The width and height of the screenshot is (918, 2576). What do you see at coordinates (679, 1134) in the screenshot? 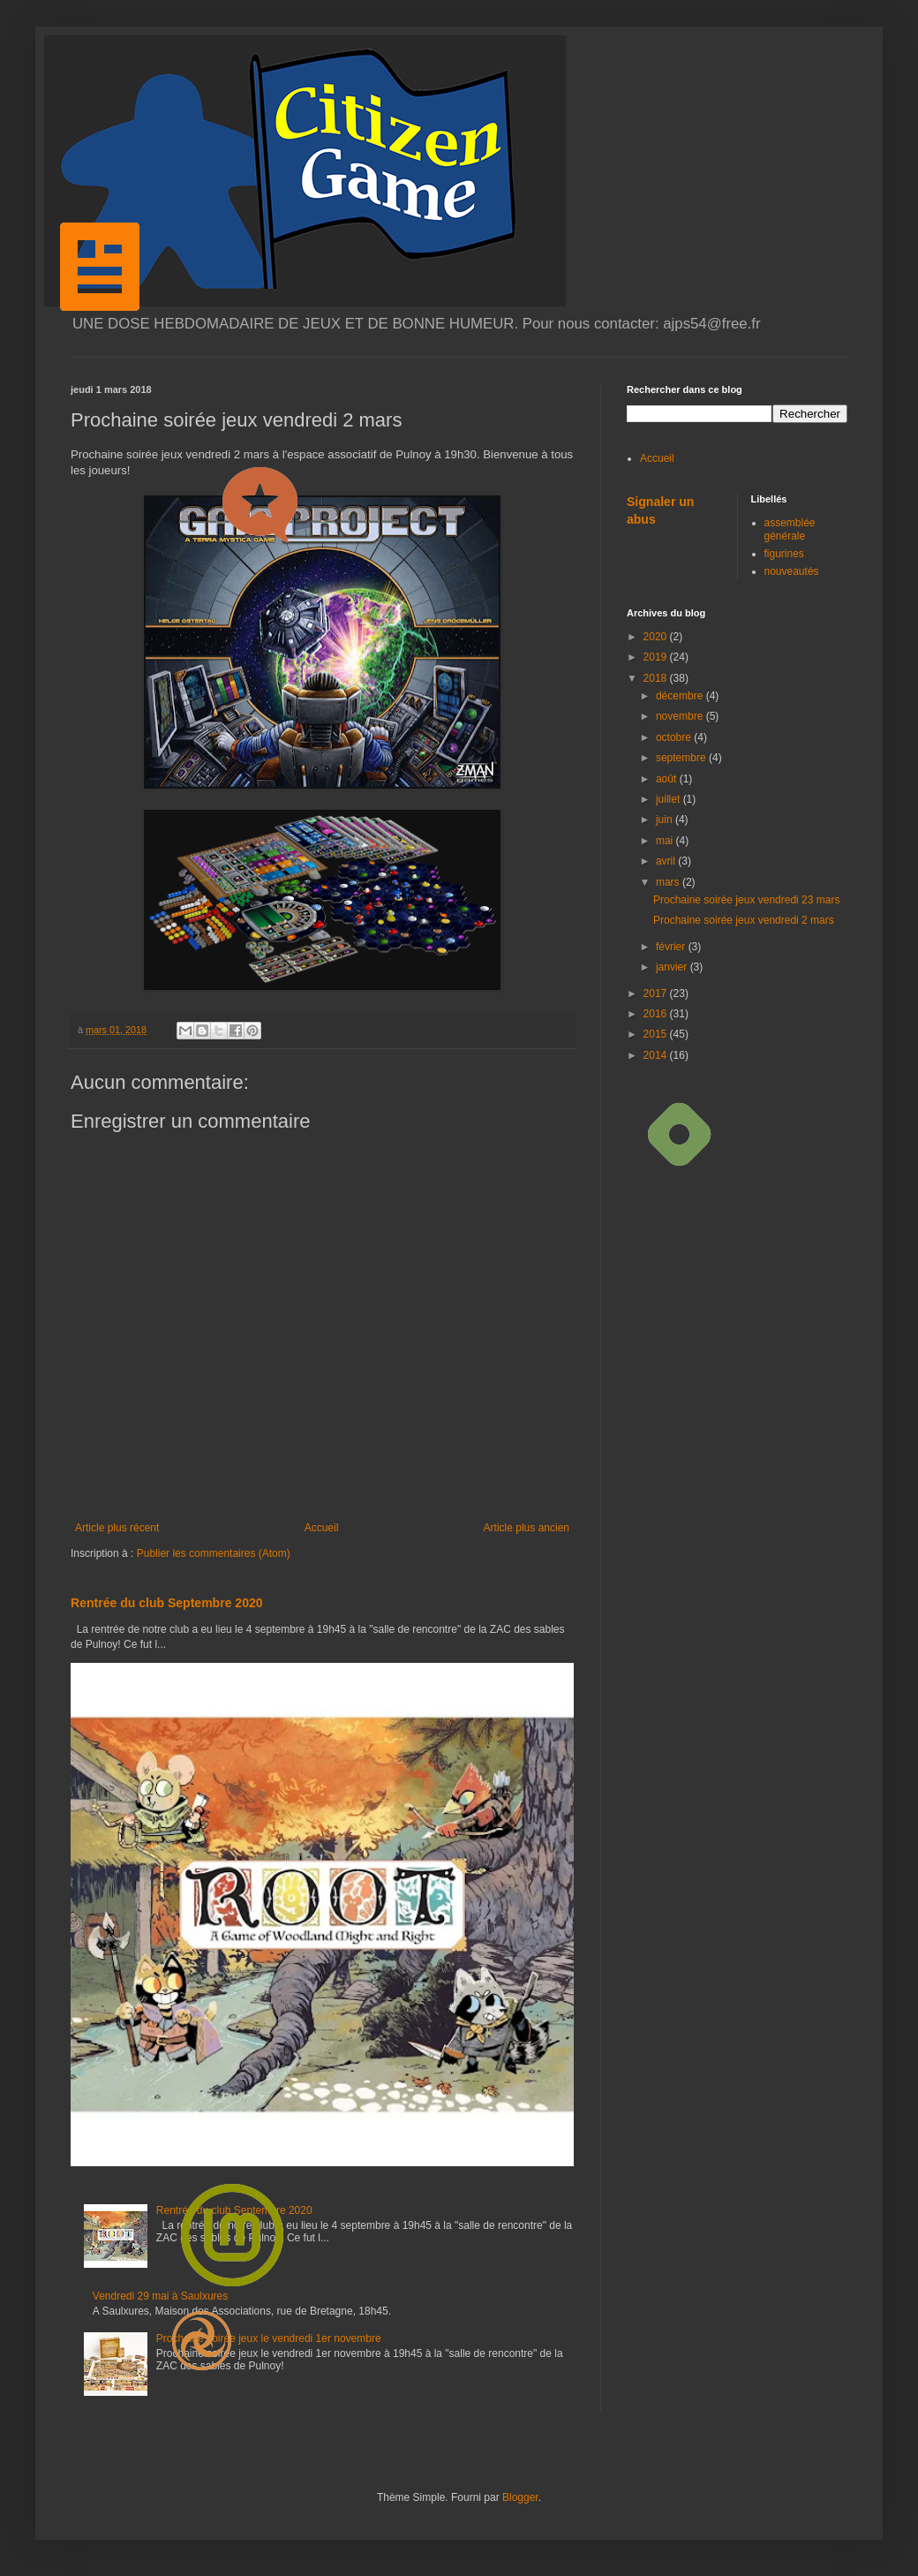
I see `visit hashnode developer blog platform` at bounding box center [679, 1134].